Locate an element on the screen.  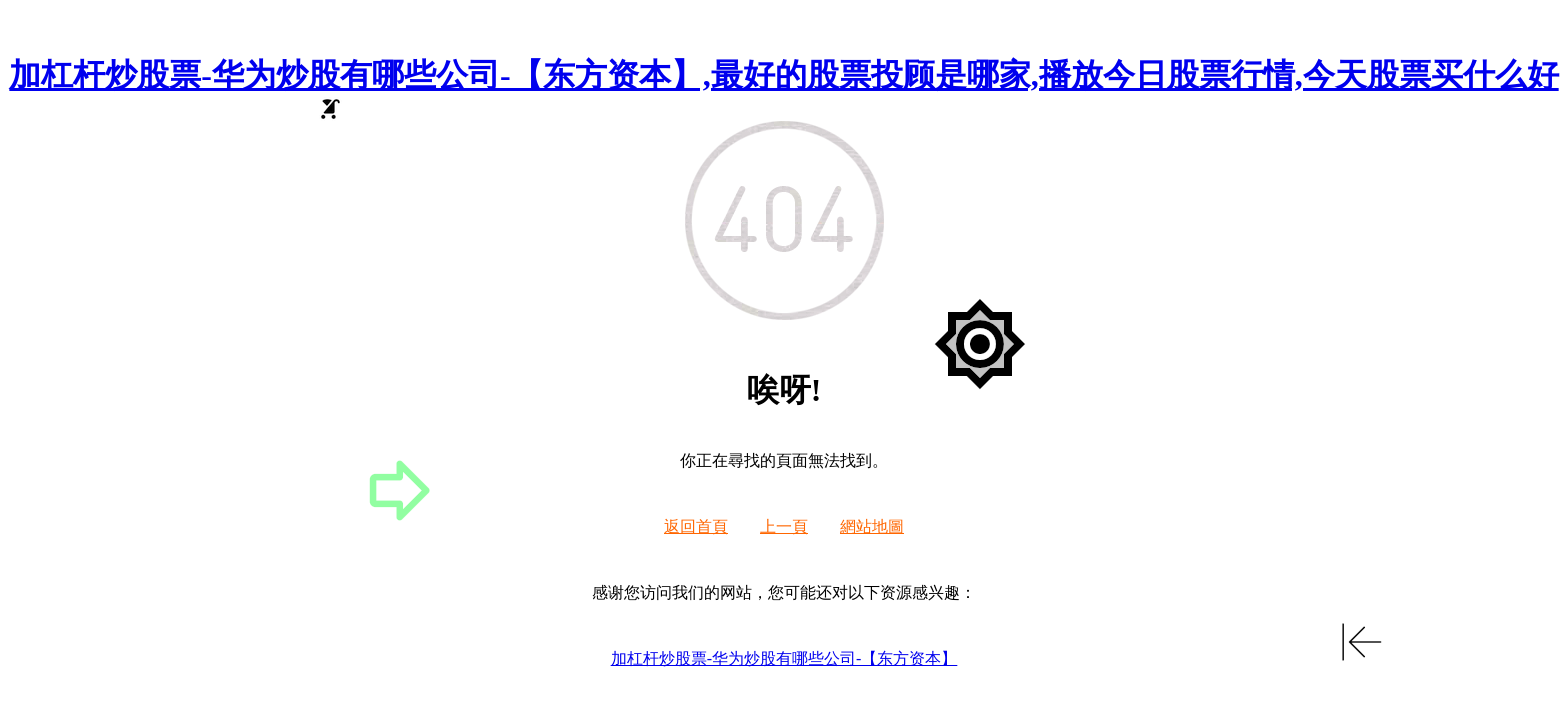
indicates stroller-friendly or family amenities available is located at coordinates (329, 108).